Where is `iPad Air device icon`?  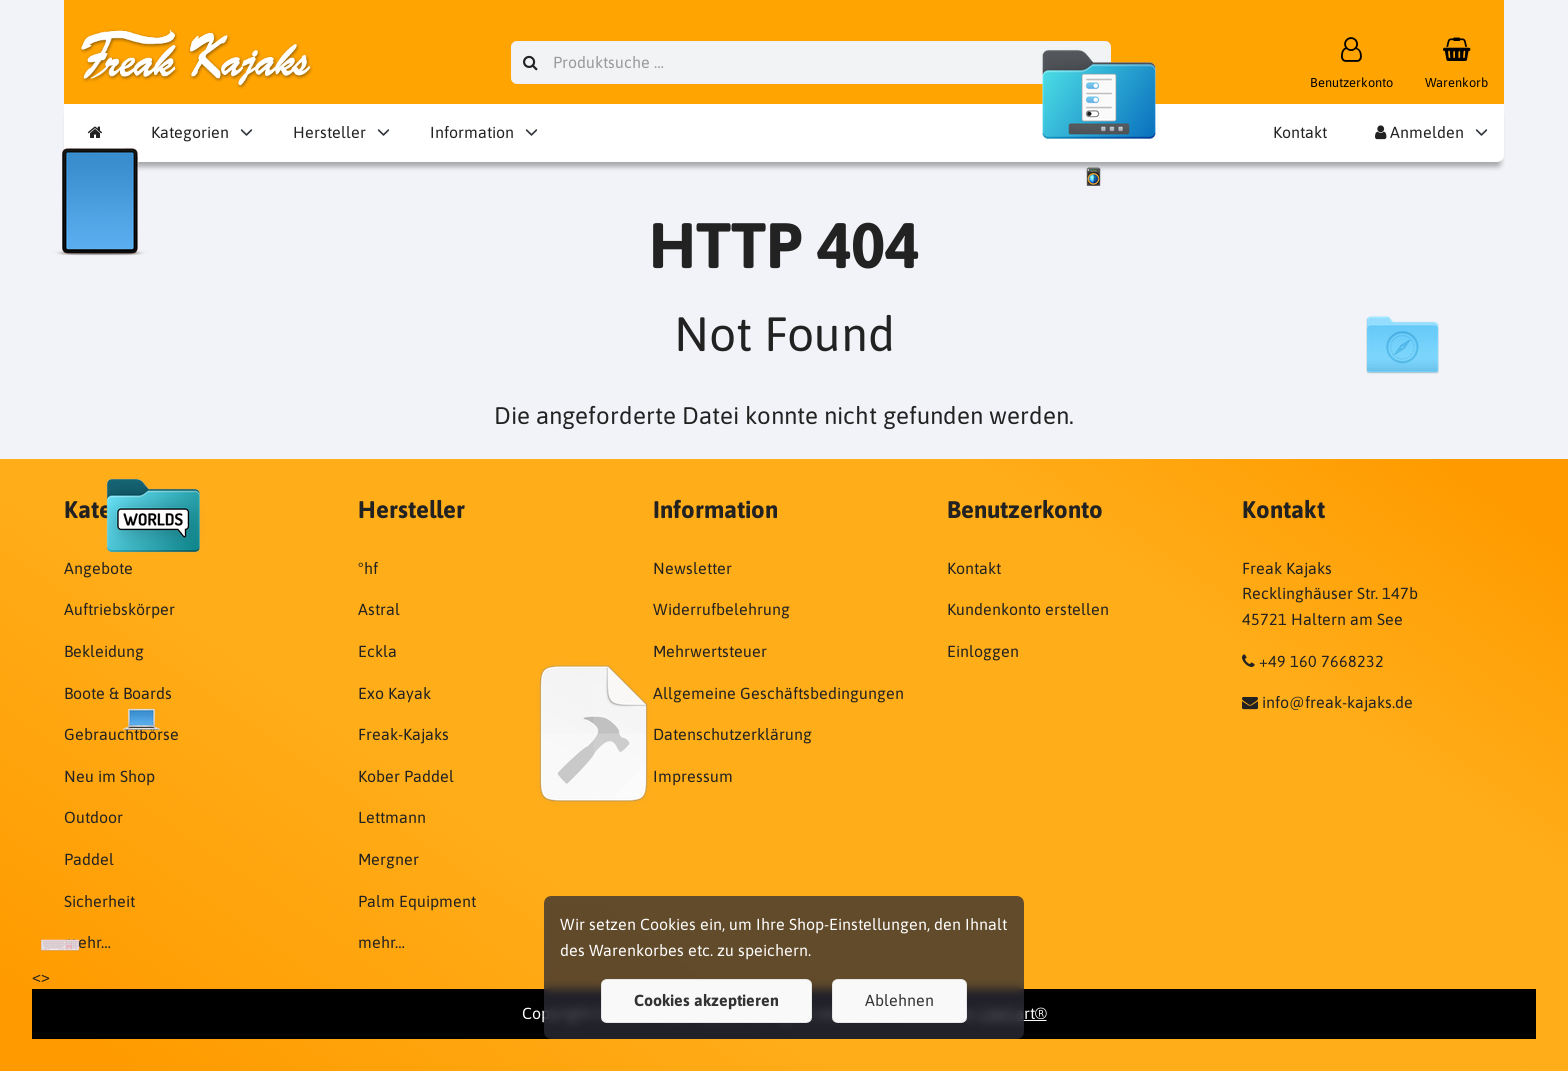
iPad Air device icon is located at coordinates (100, 202).